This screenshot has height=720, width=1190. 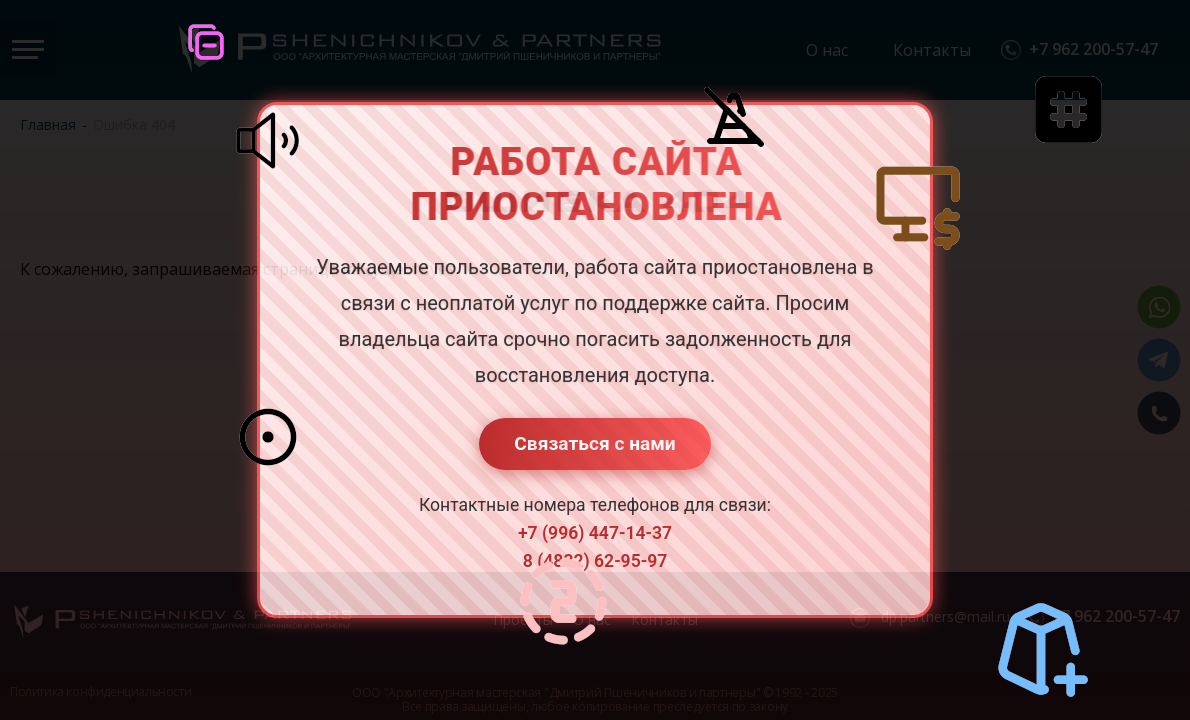 I want to click on select or mark an item as active, so click(x=268, y=437).